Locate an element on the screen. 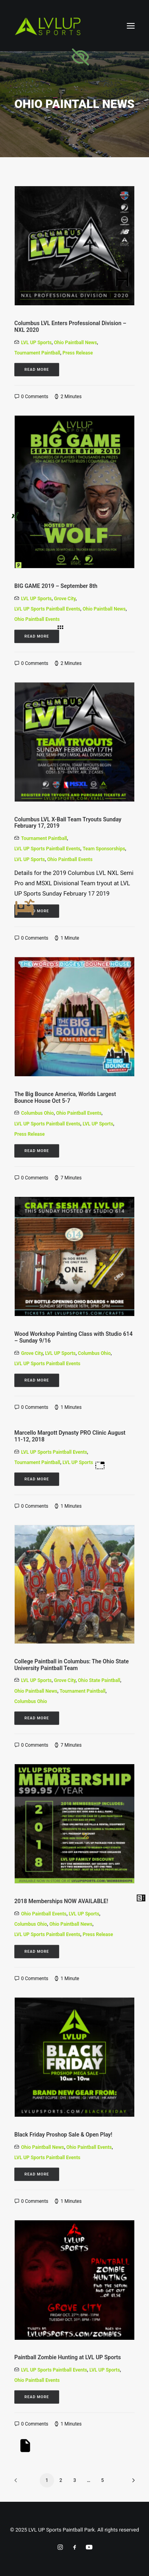  an inactive or unselected browser tab is located at coordinates (100, 1465).